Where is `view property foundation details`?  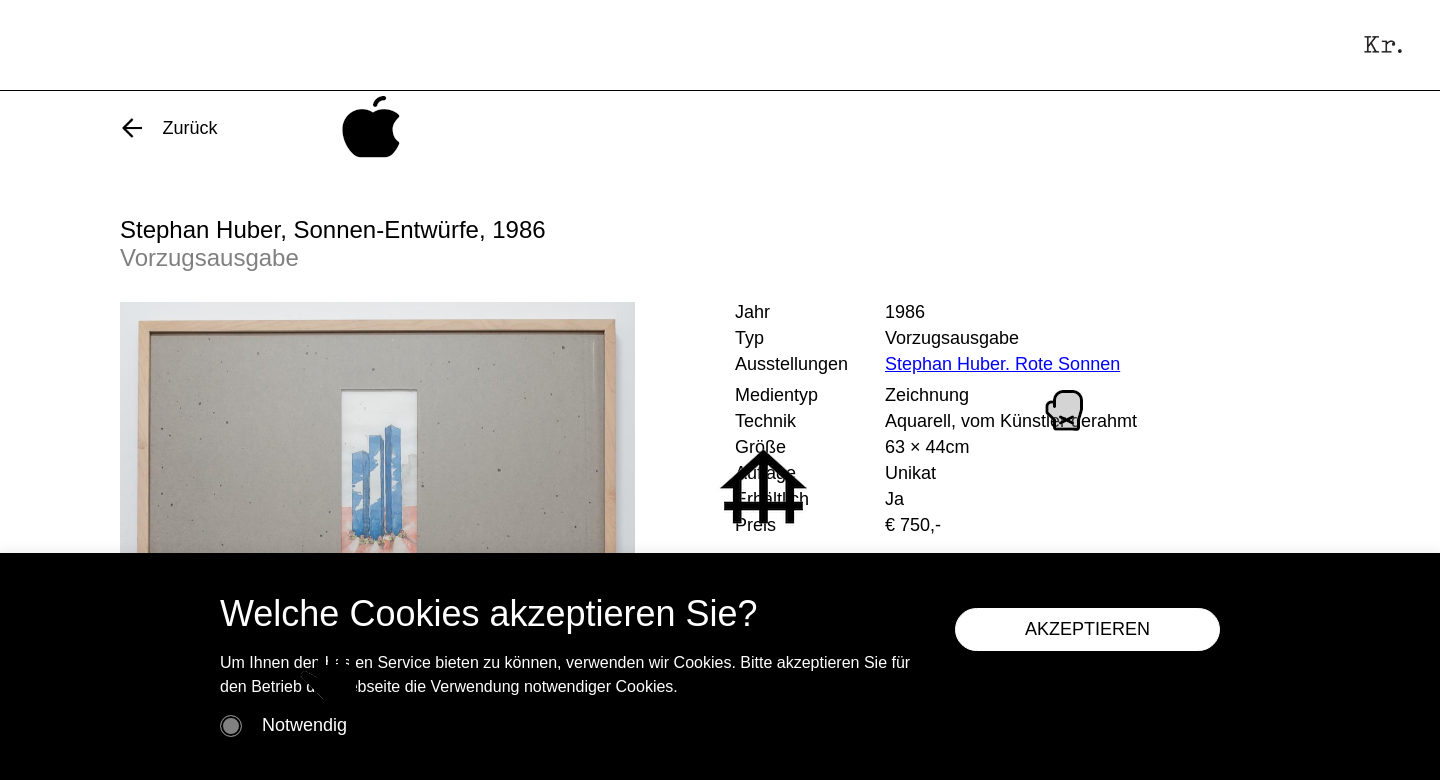 view property foundation details is located at coordinates (763, 488).